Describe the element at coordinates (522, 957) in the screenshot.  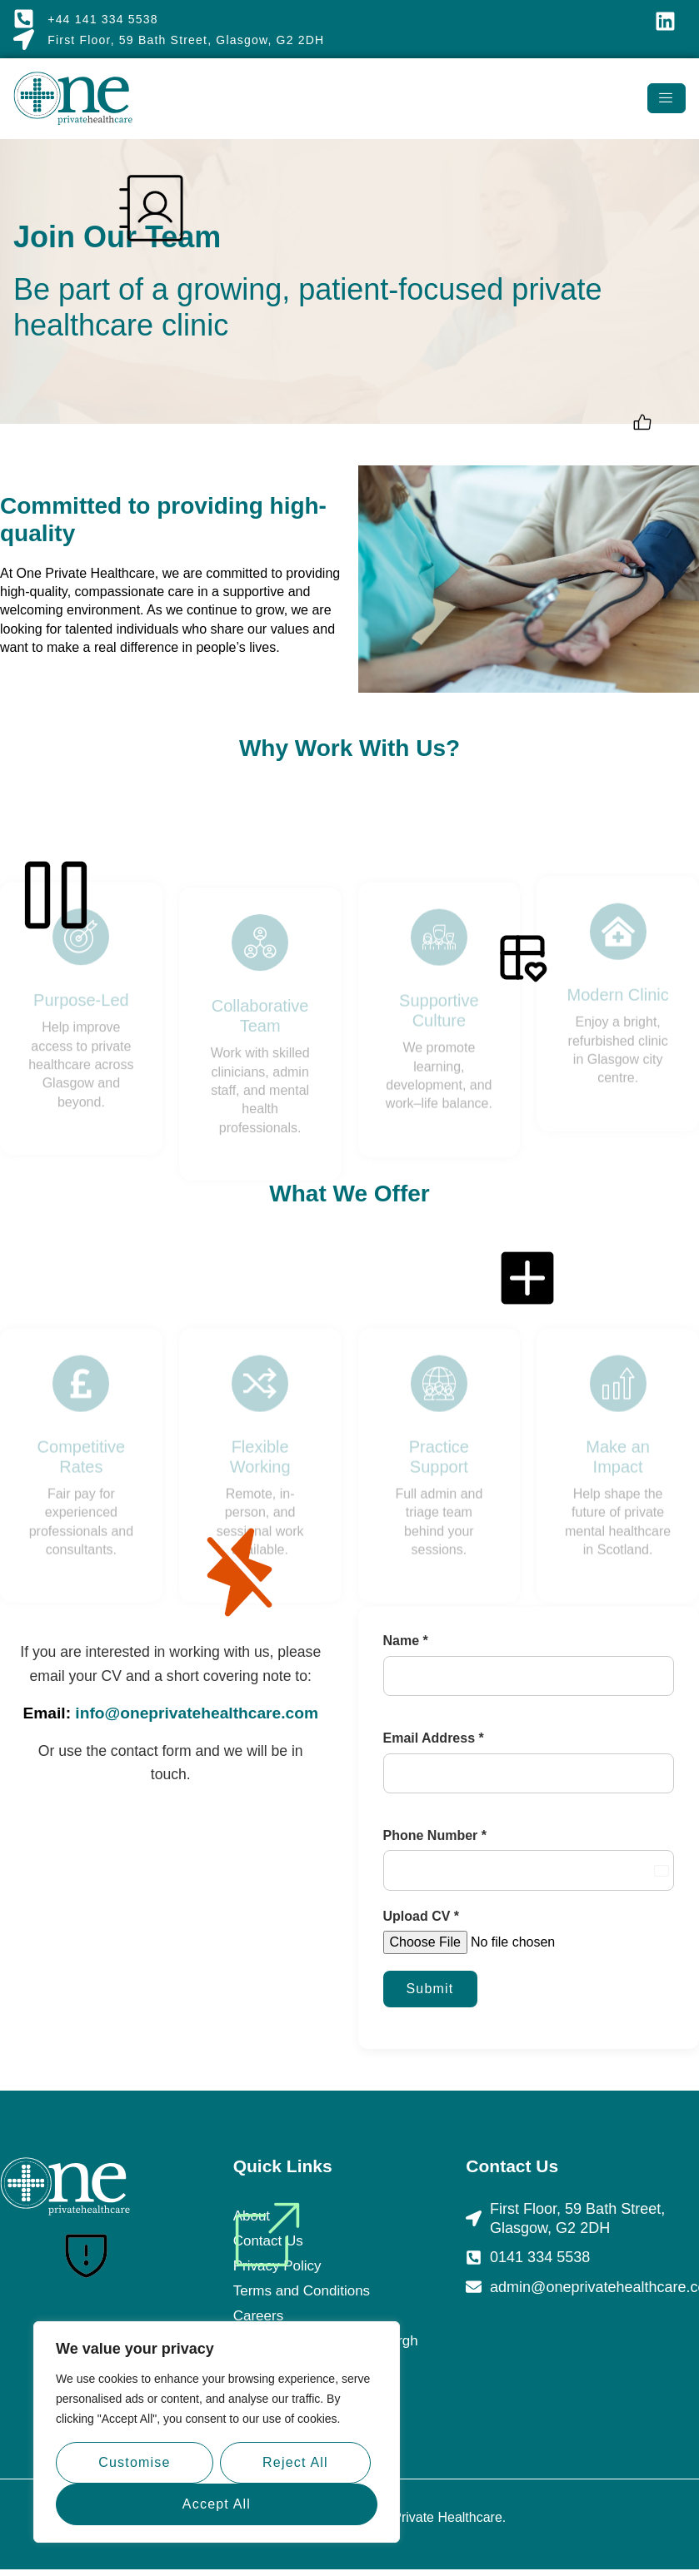
I see `add table to favorites` at that location.